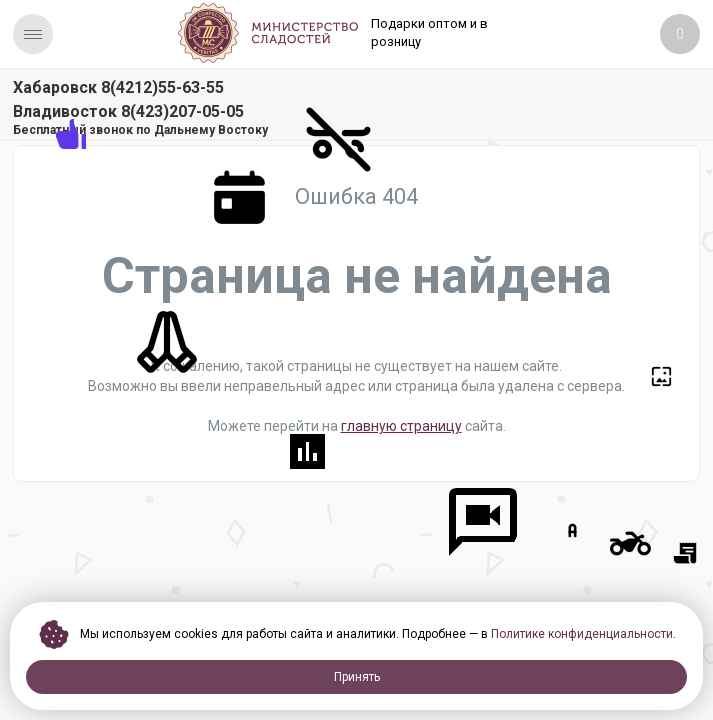 The image size is (713, 720). What do you see at coordinates (685, 553) in the screenshot?
I see `view purchase receipt or transaction history` at bounding box center [685, 553].